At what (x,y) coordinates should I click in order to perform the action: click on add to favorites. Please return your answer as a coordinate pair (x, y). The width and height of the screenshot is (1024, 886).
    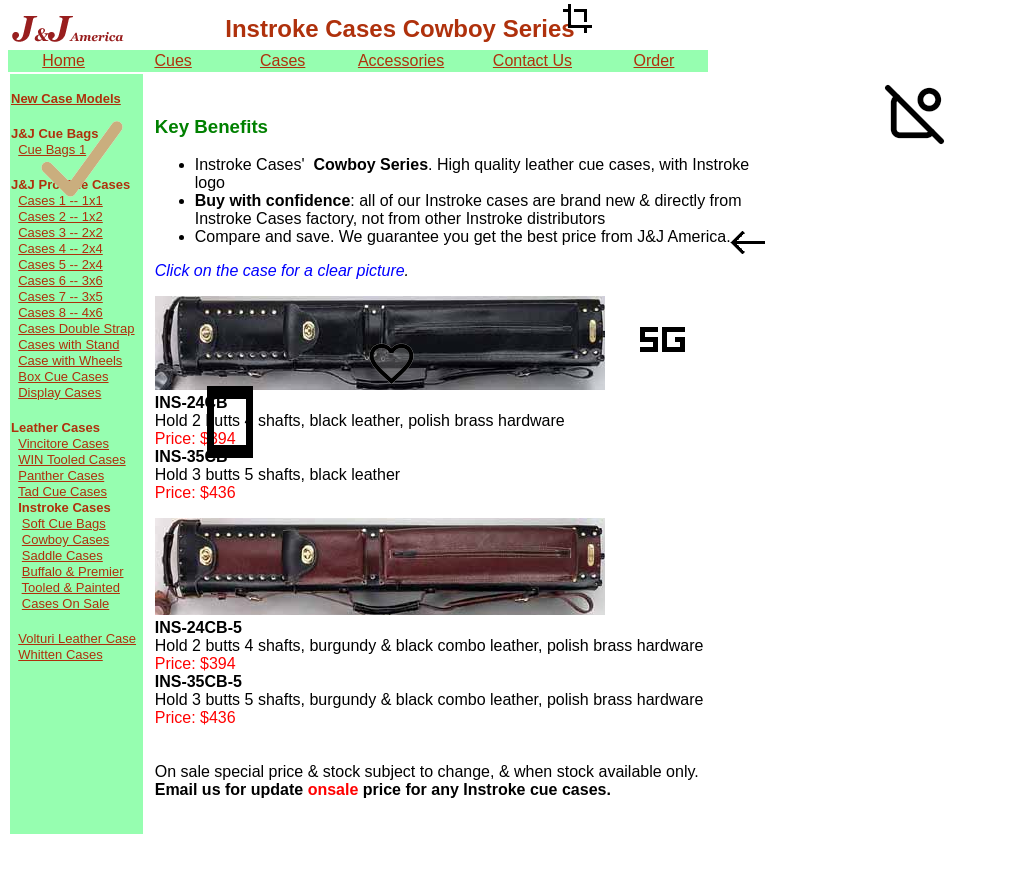
    Looking at the image, I should click on (391, 363).